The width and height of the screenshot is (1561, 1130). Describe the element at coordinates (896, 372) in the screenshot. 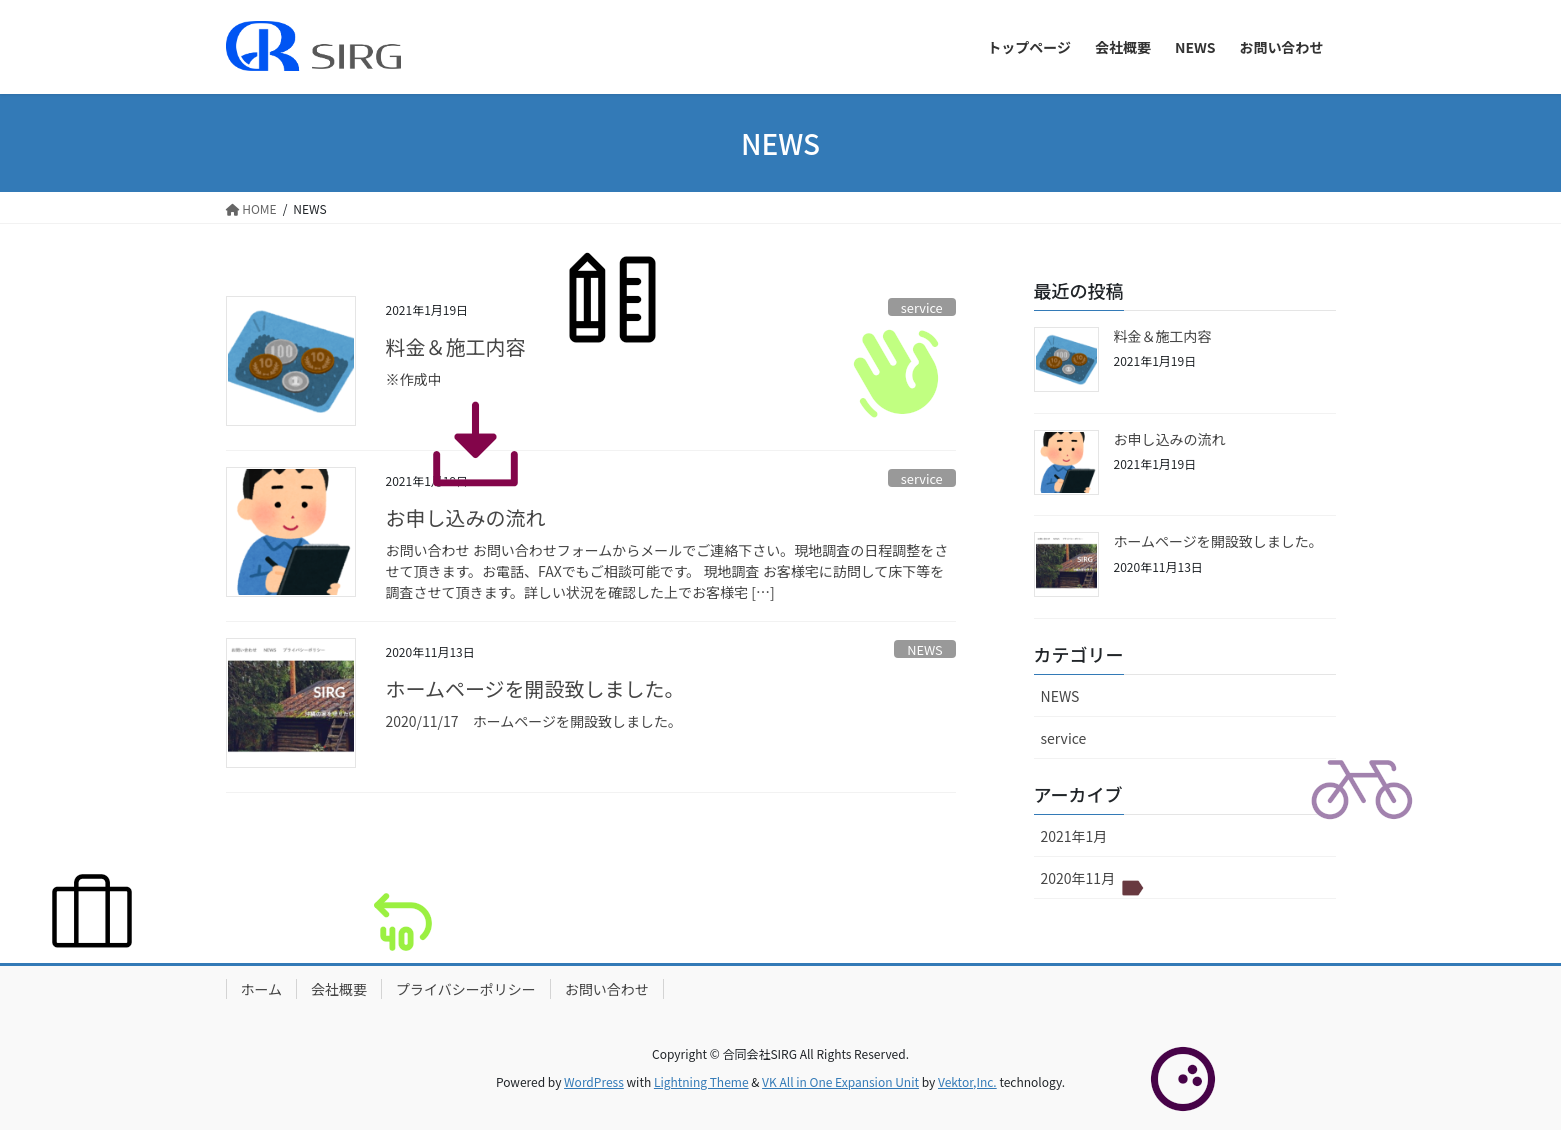

I see `greet or welcome a new user` at that location.